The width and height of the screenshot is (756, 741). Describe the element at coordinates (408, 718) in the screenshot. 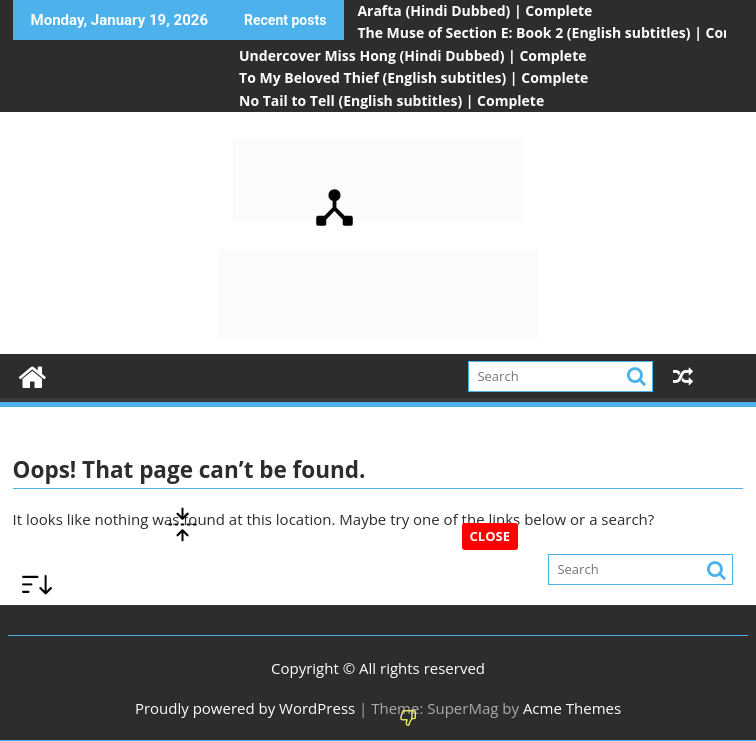

I see `dislike or downvote content` at that location.